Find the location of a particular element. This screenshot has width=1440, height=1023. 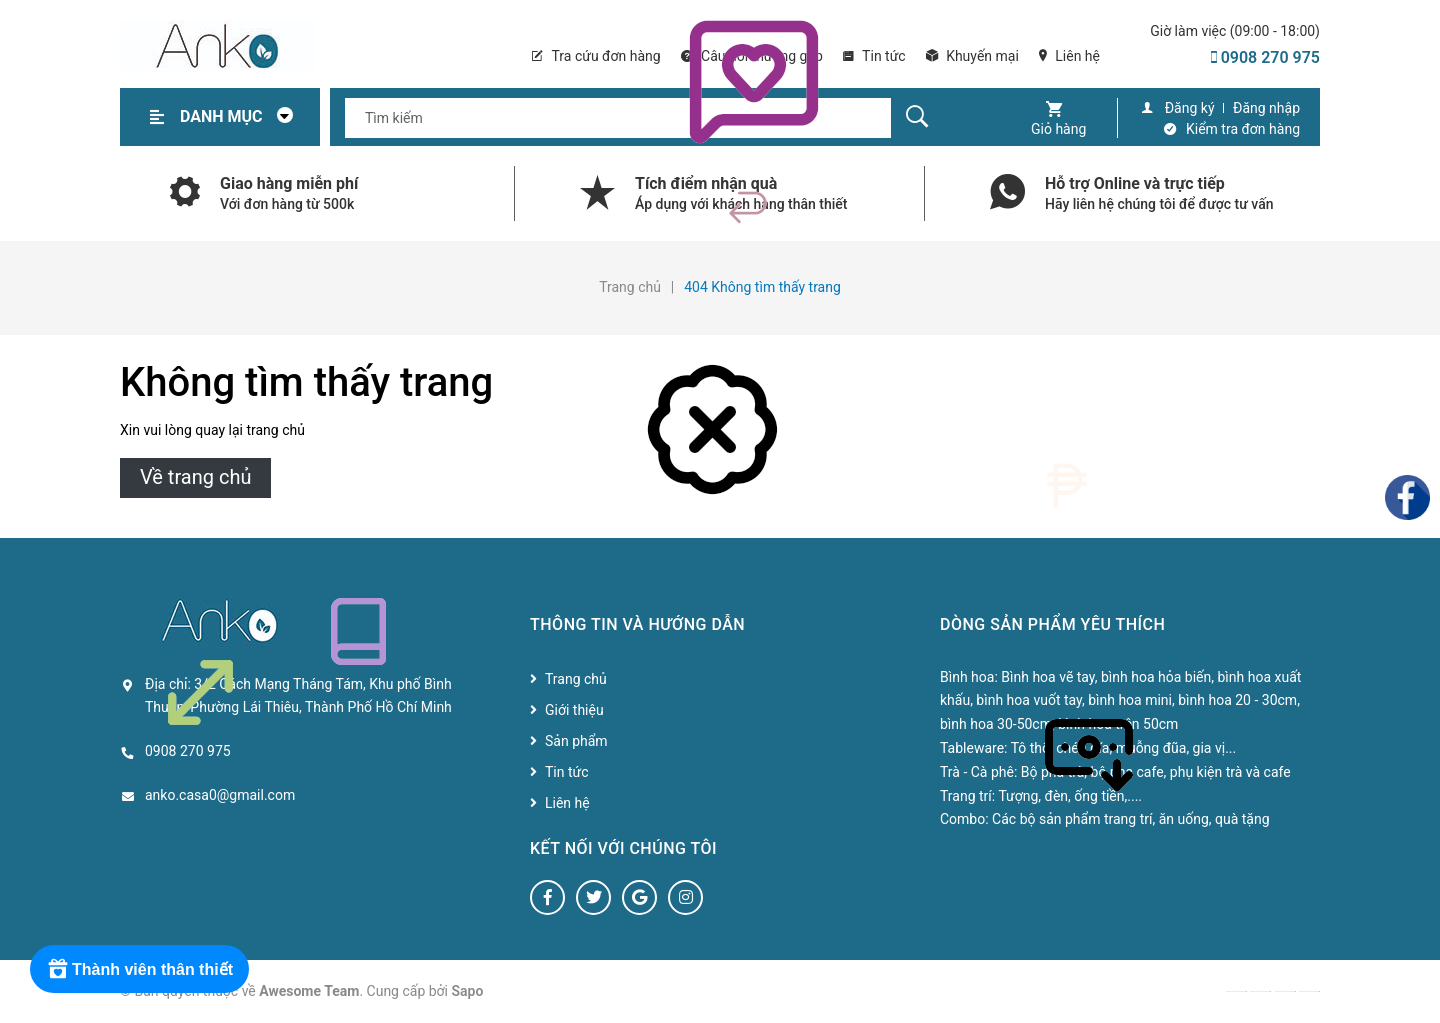

remove or revoke a badge is located at coordinates (712, 429).